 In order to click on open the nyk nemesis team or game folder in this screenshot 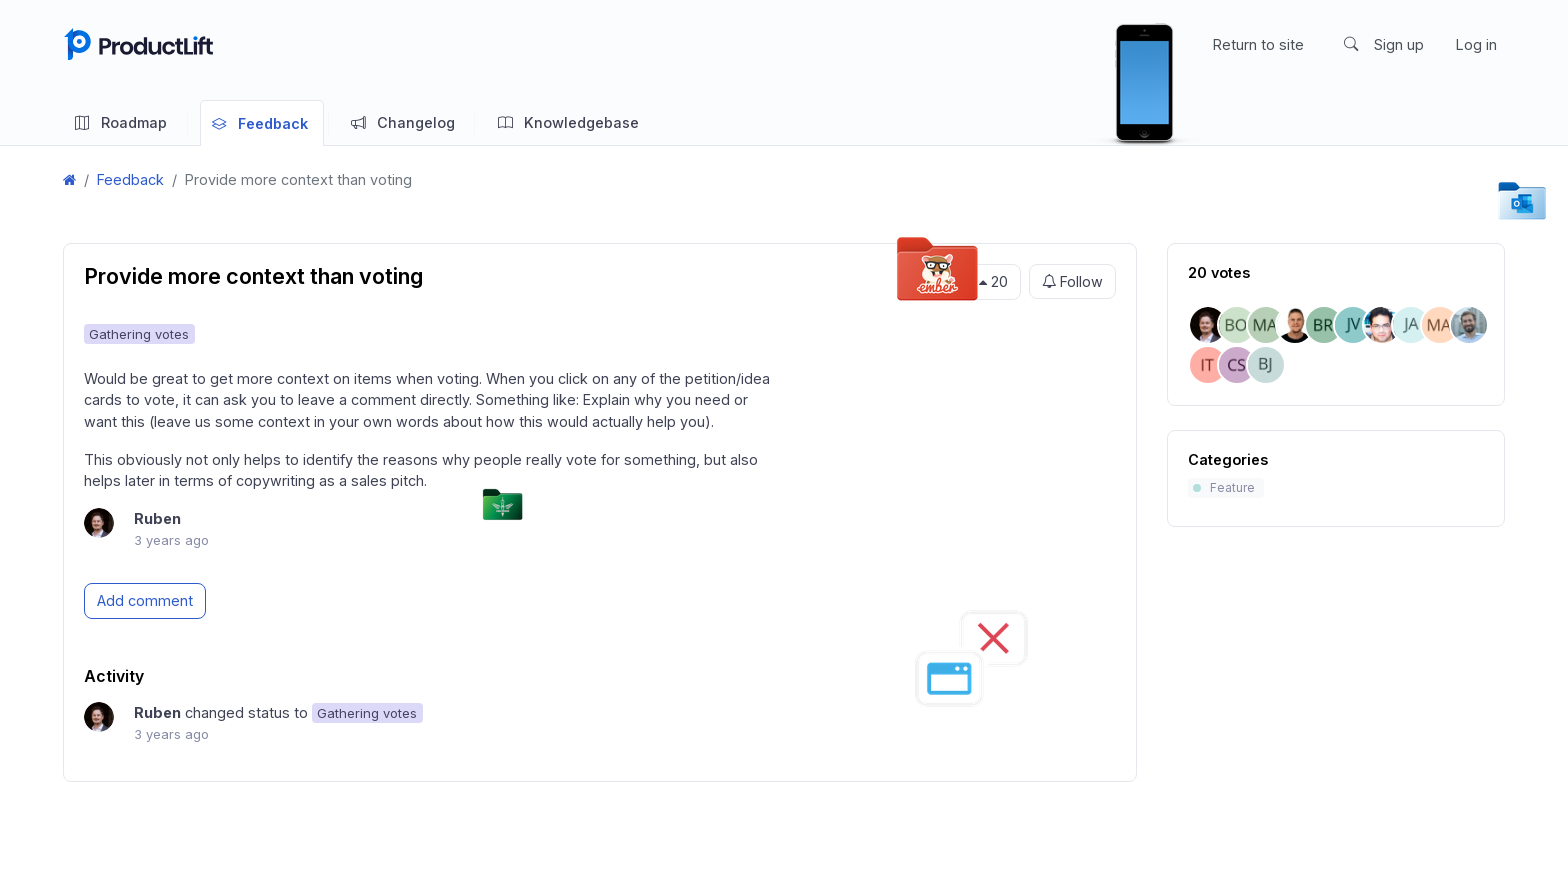, I will do `click(502, 505)`.